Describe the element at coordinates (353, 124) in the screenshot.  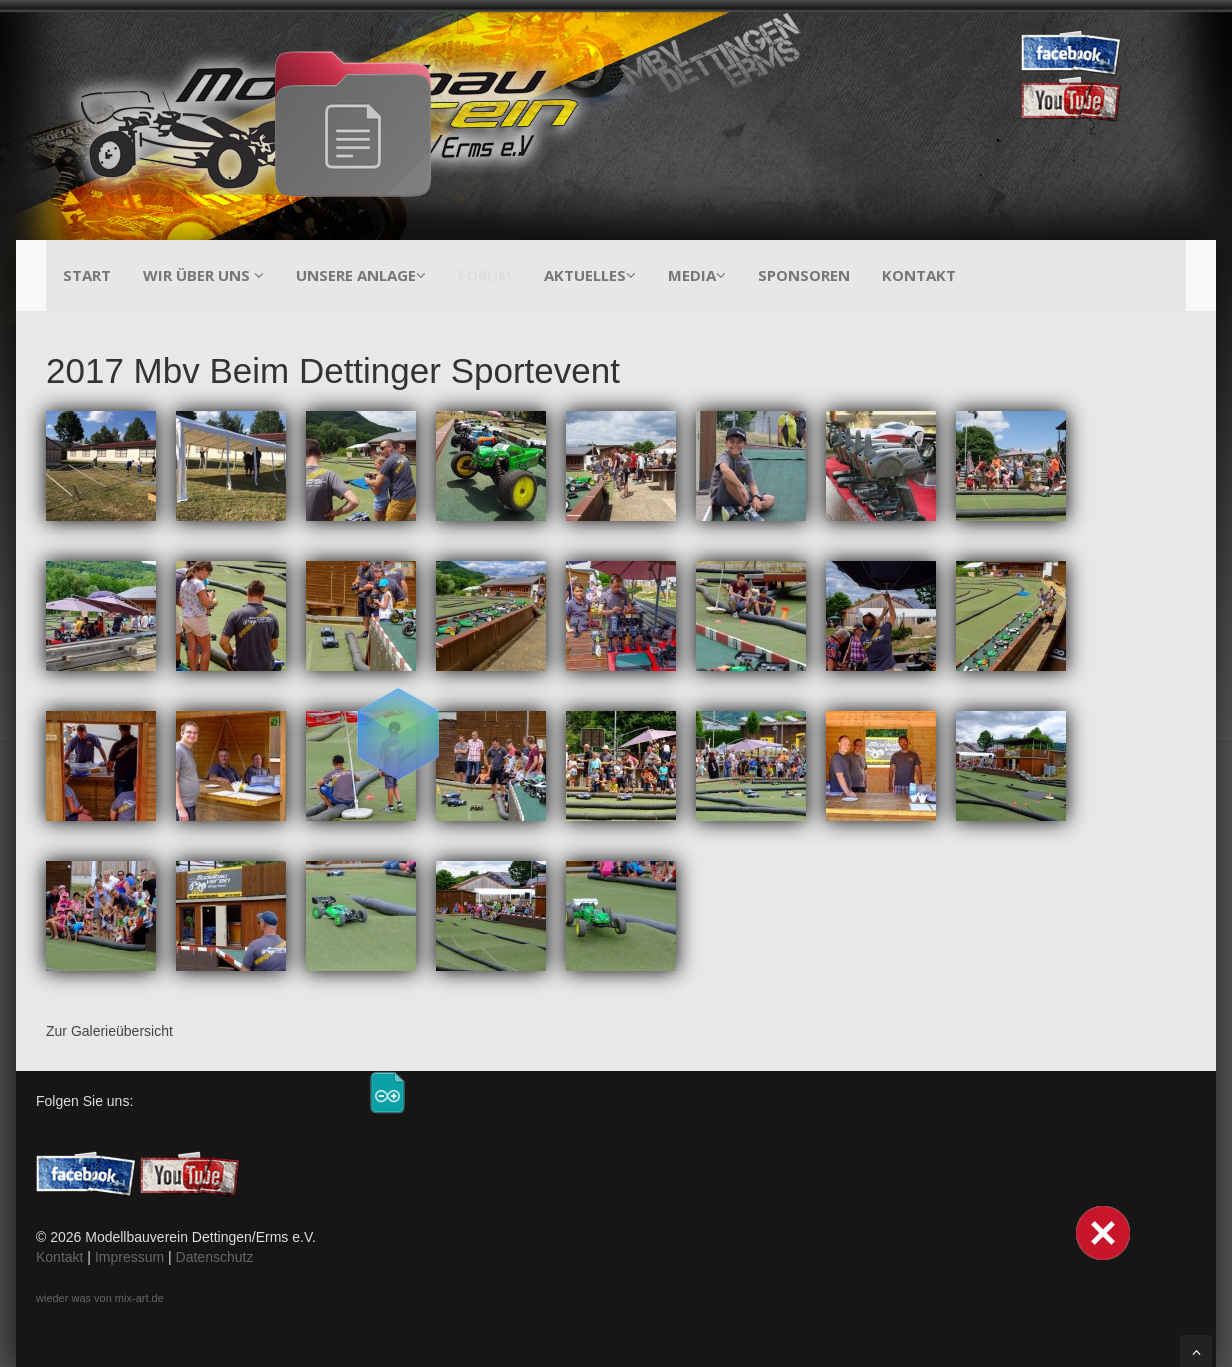
I see `open your documents folder` at that location.